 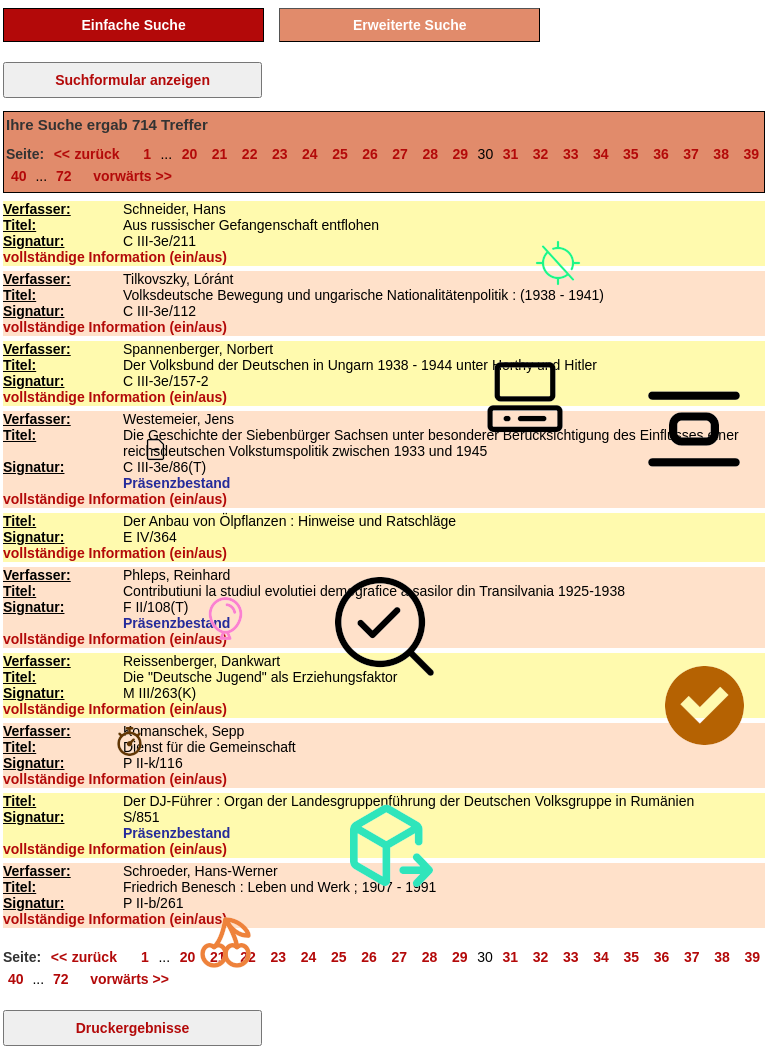 What do you see at coordinates (704, 705) in the screenshot?
I see `indicates successful completion or confirmation` at bounding box center [704, 705].